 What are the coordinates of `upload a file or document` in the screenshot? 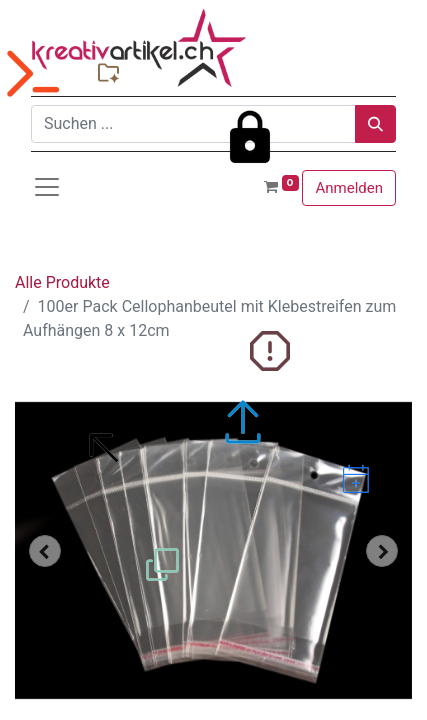 It's located at (243, 422).